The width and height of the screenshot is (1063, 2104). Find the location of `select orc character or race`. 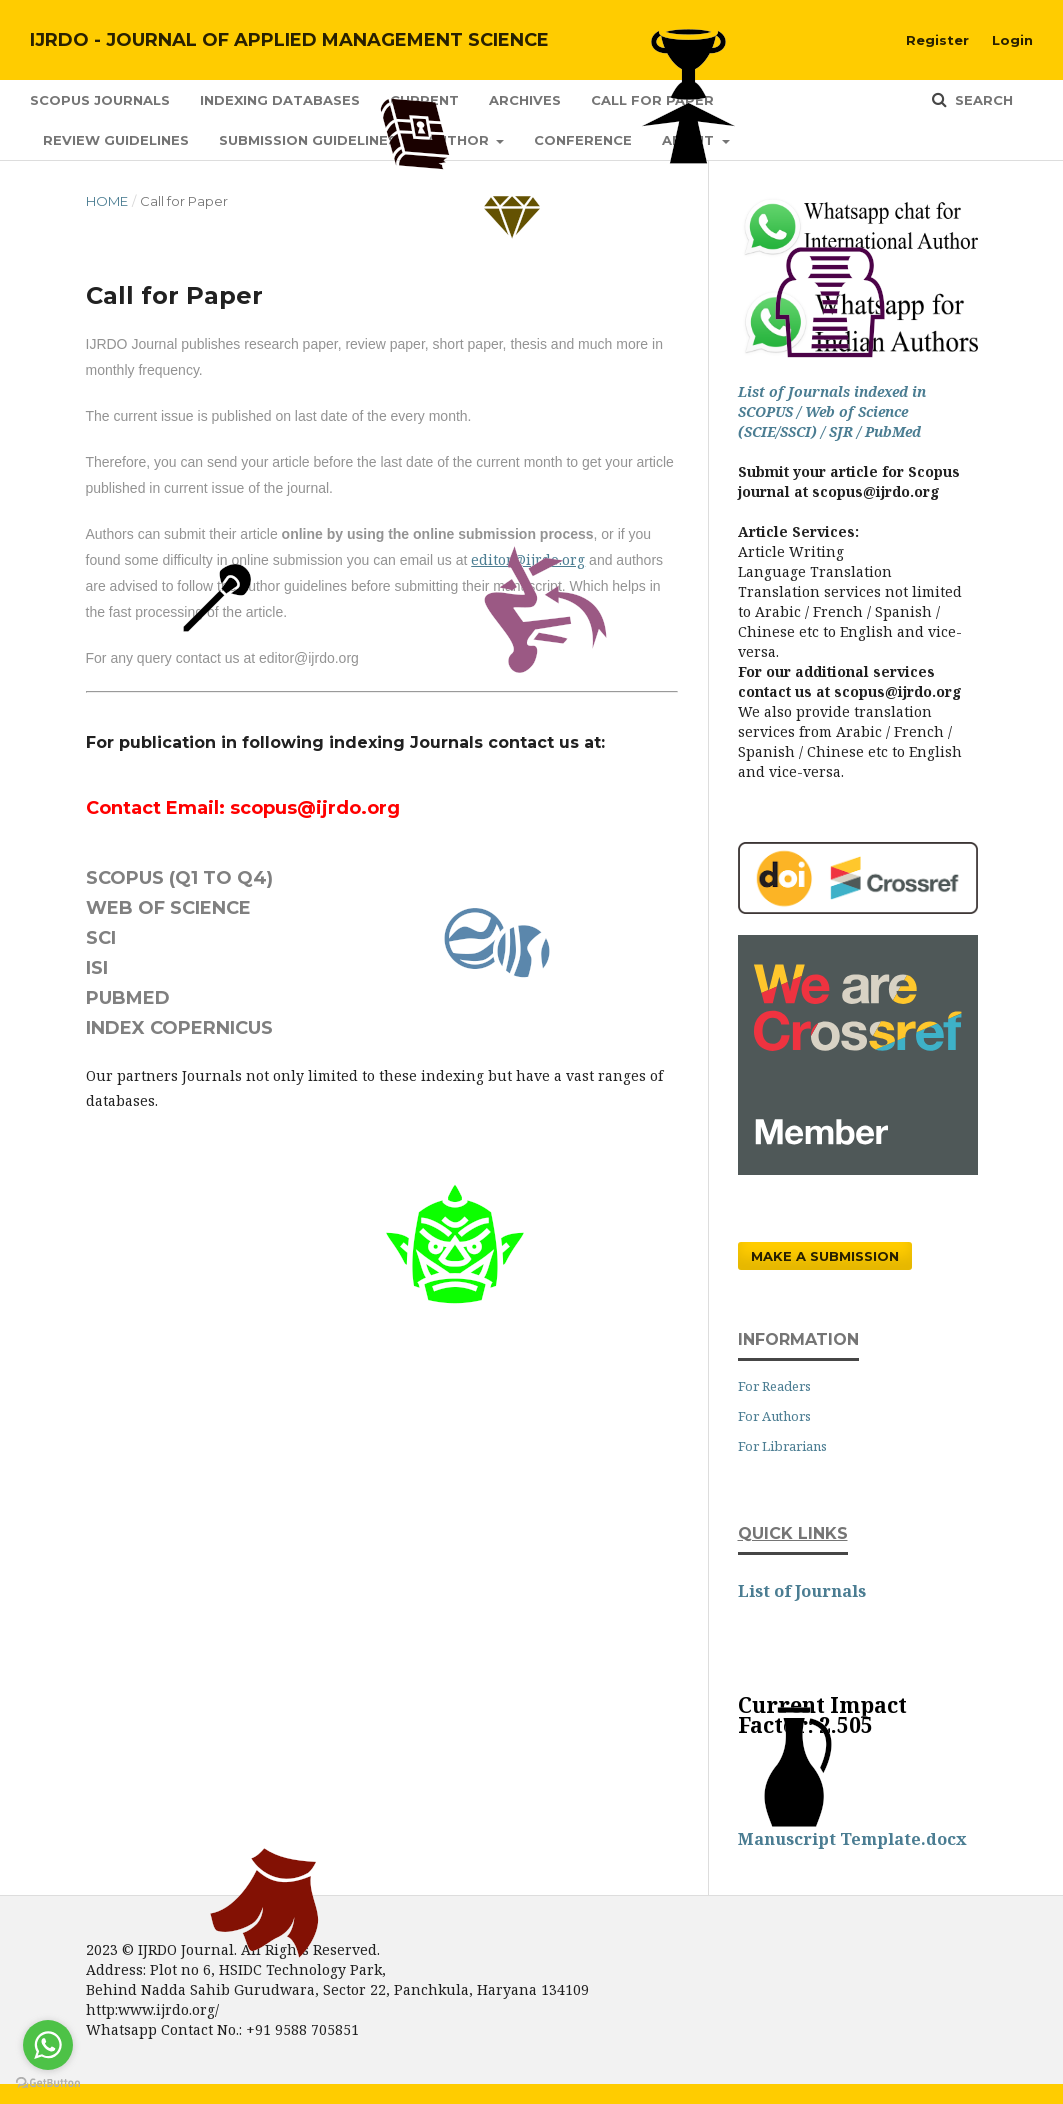

select orc character or race is located at coordinates (455, 1244).